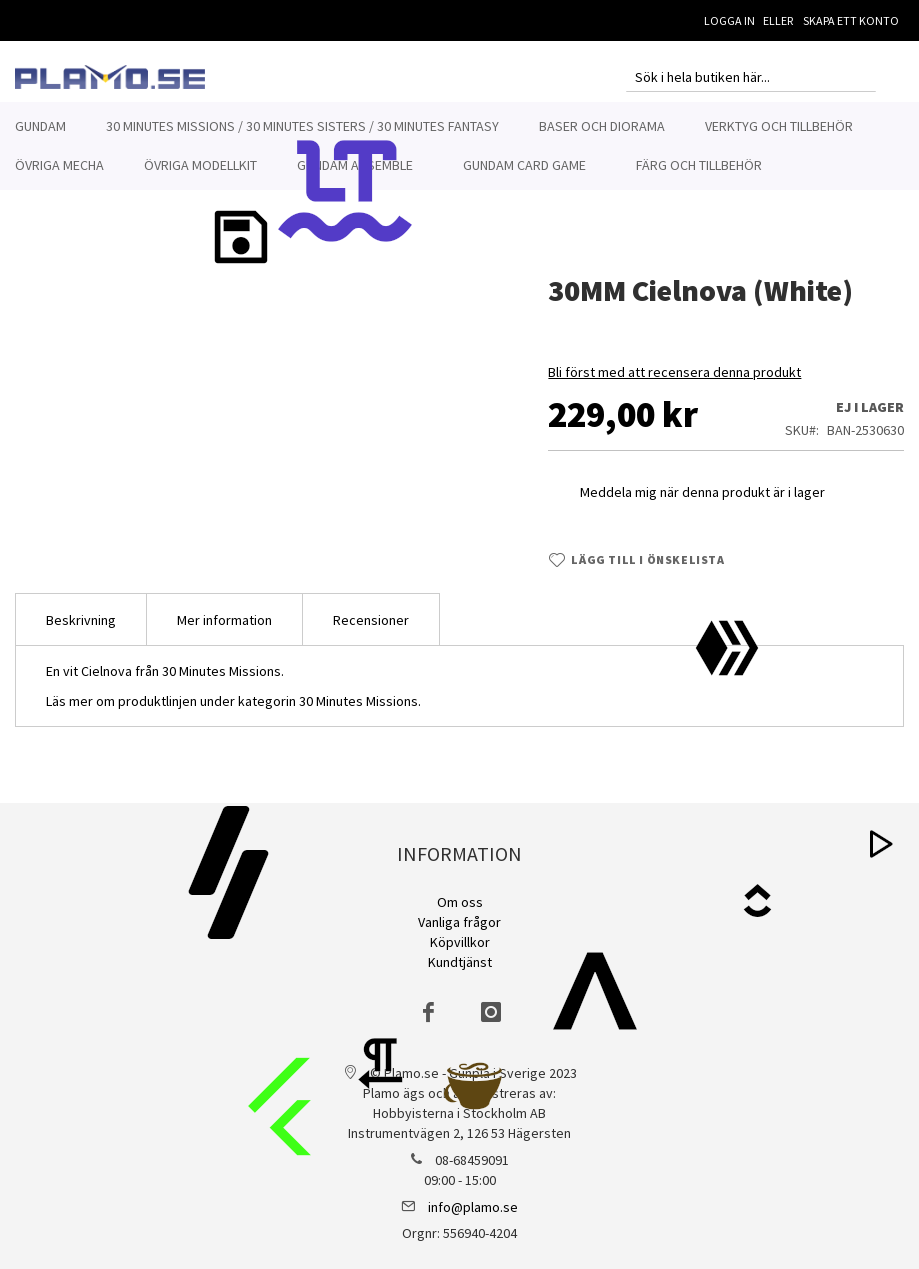 The height and width of the screenshot is (1269, 919). I want to click on hive blockchain platform logo, so click(727, 648).